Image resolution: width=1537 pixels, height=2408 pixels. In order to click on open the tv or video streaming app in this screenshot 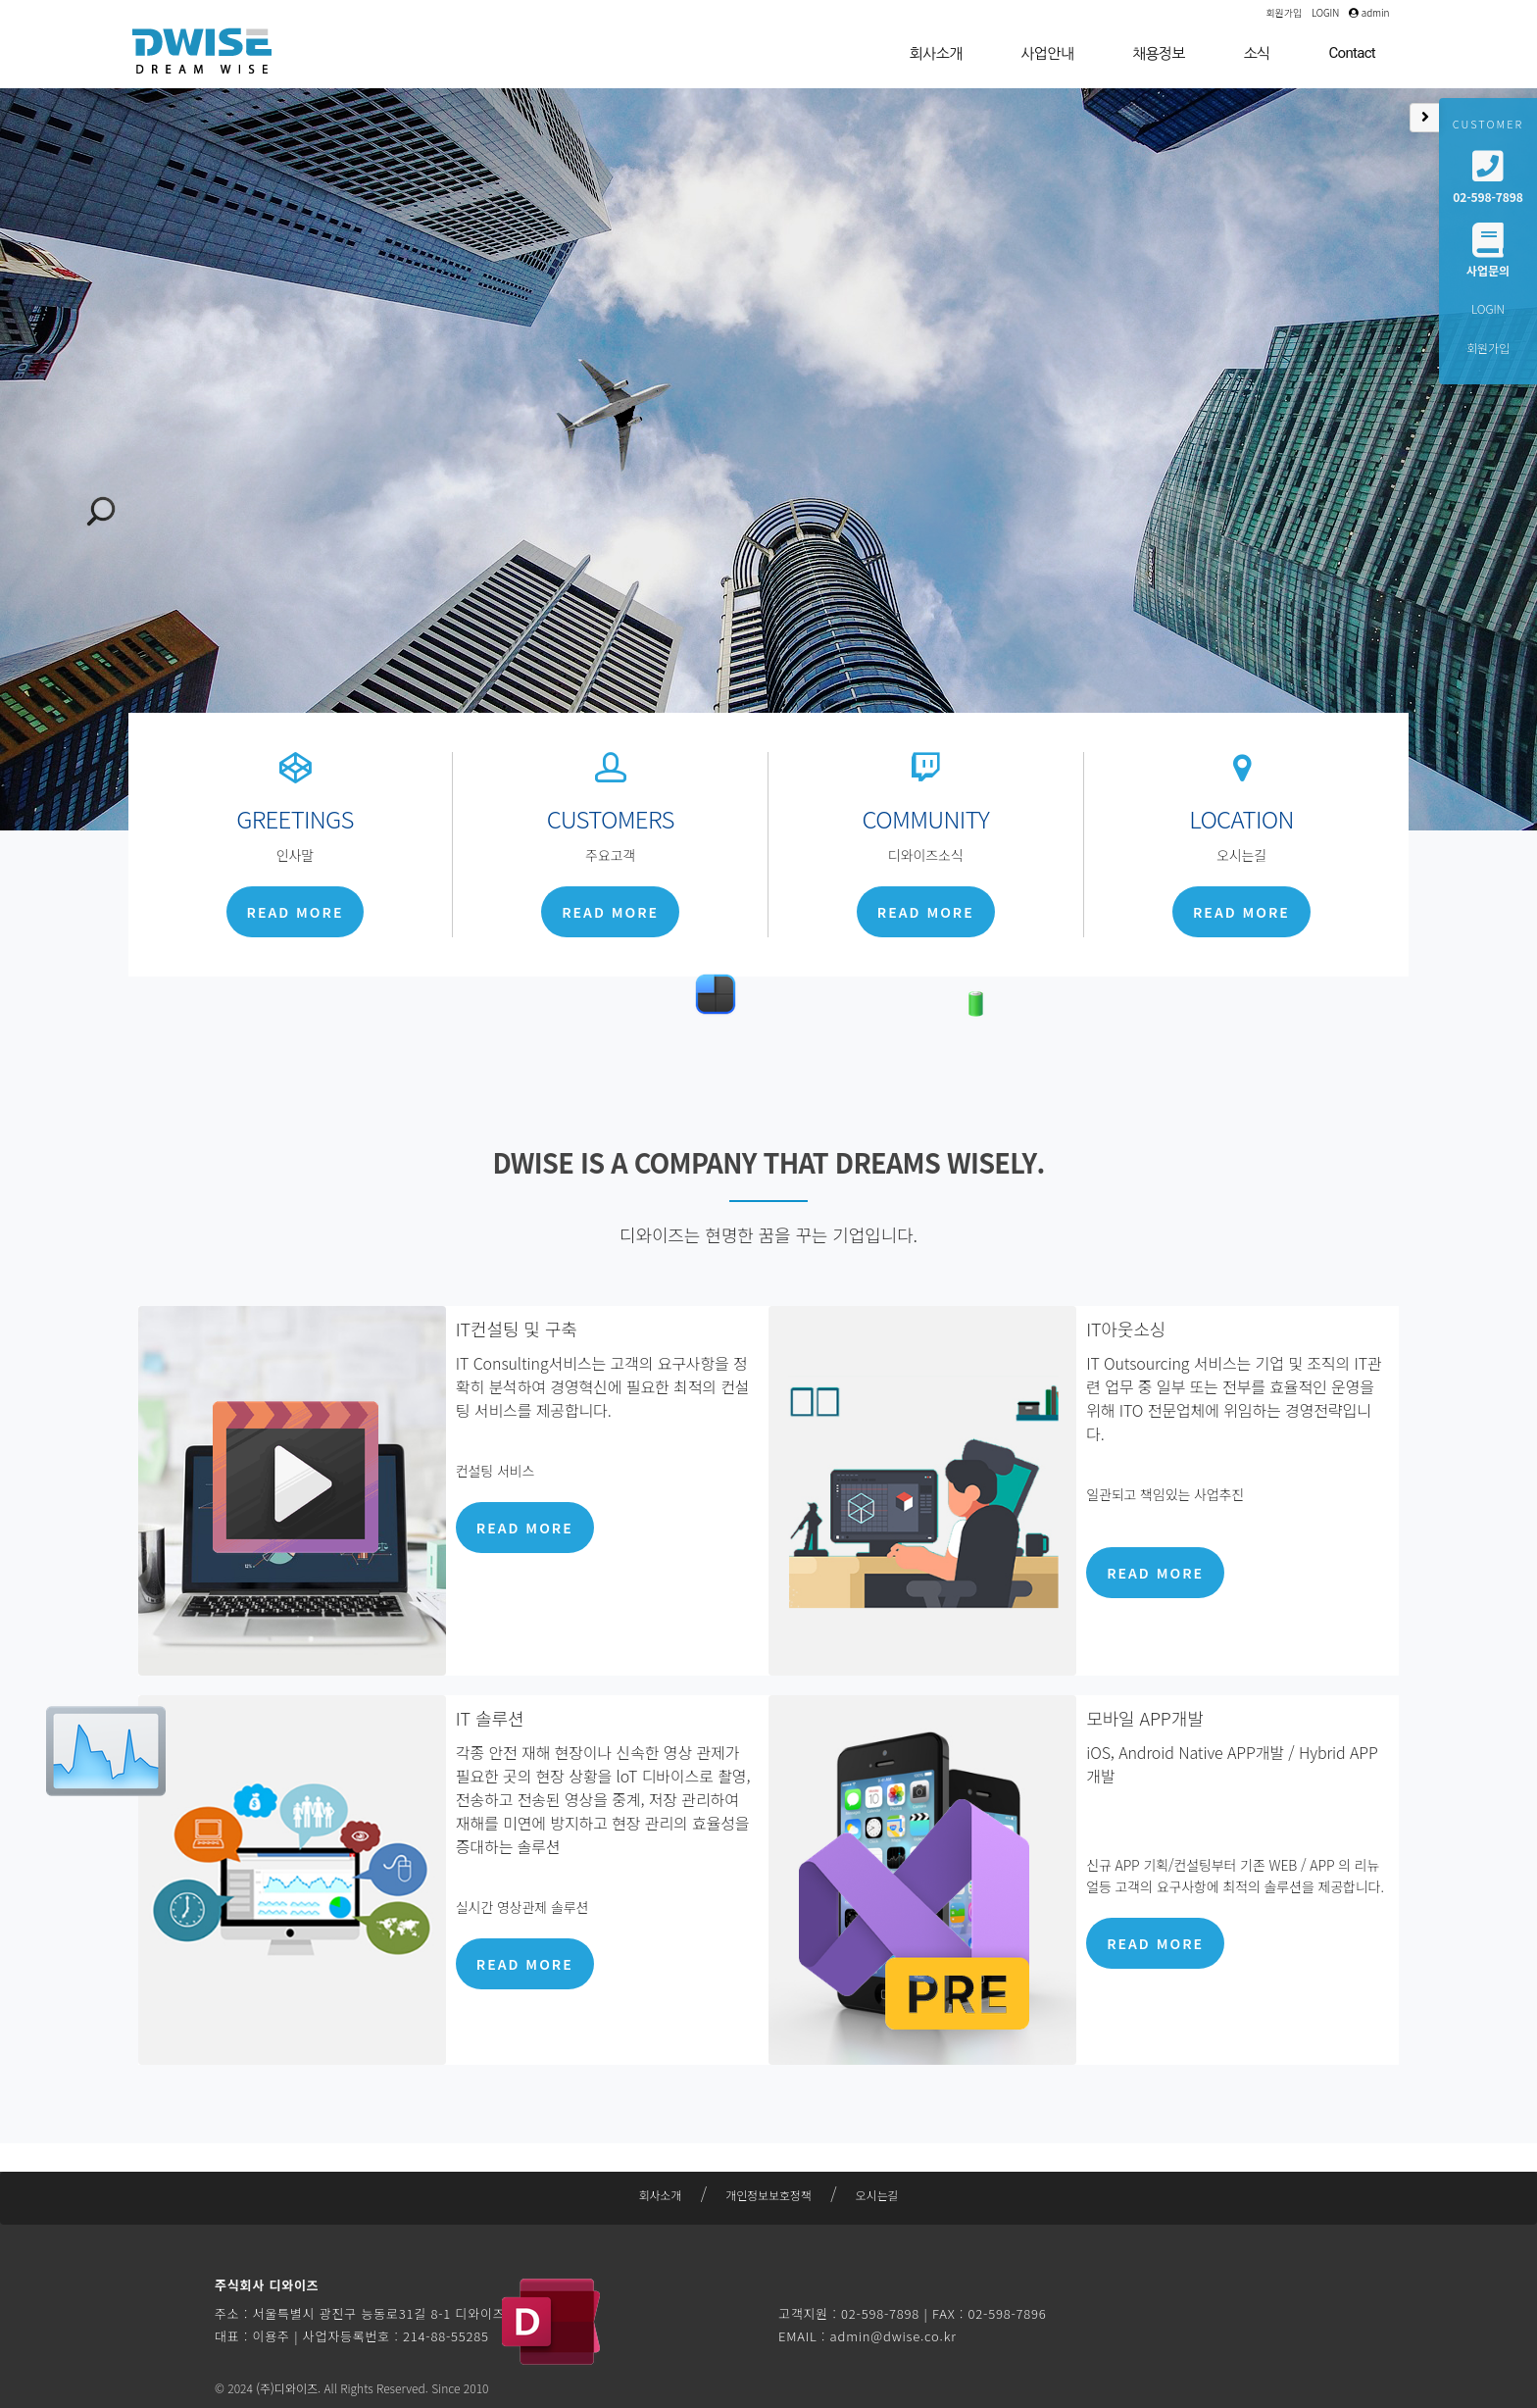, I will do `click(295, 1477)`.